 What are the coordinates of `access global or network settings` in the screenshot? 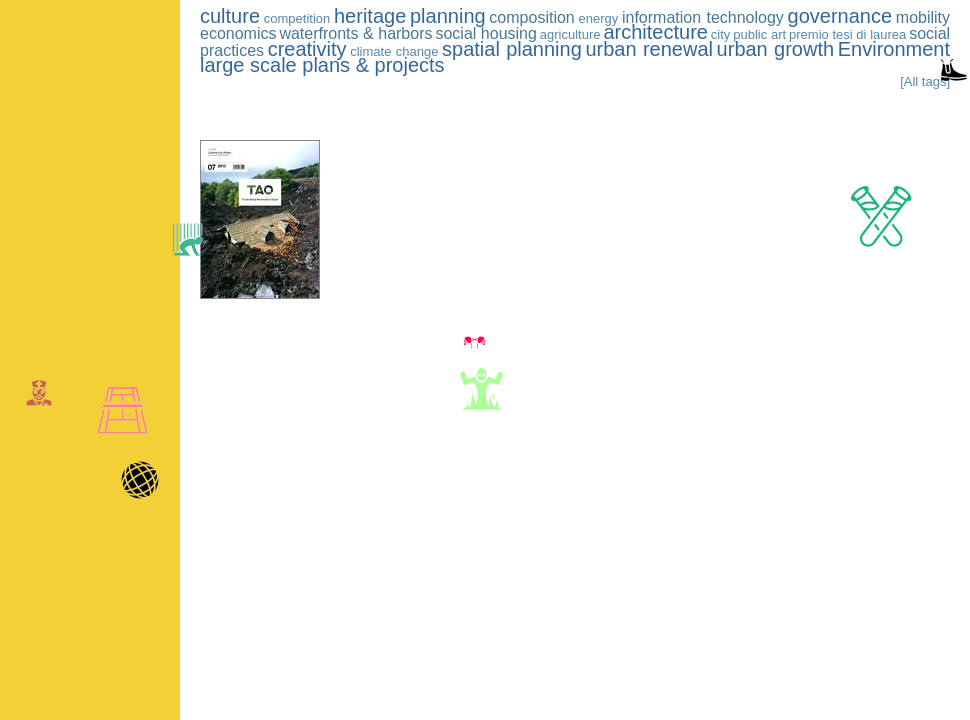 It's located at (140, 480).